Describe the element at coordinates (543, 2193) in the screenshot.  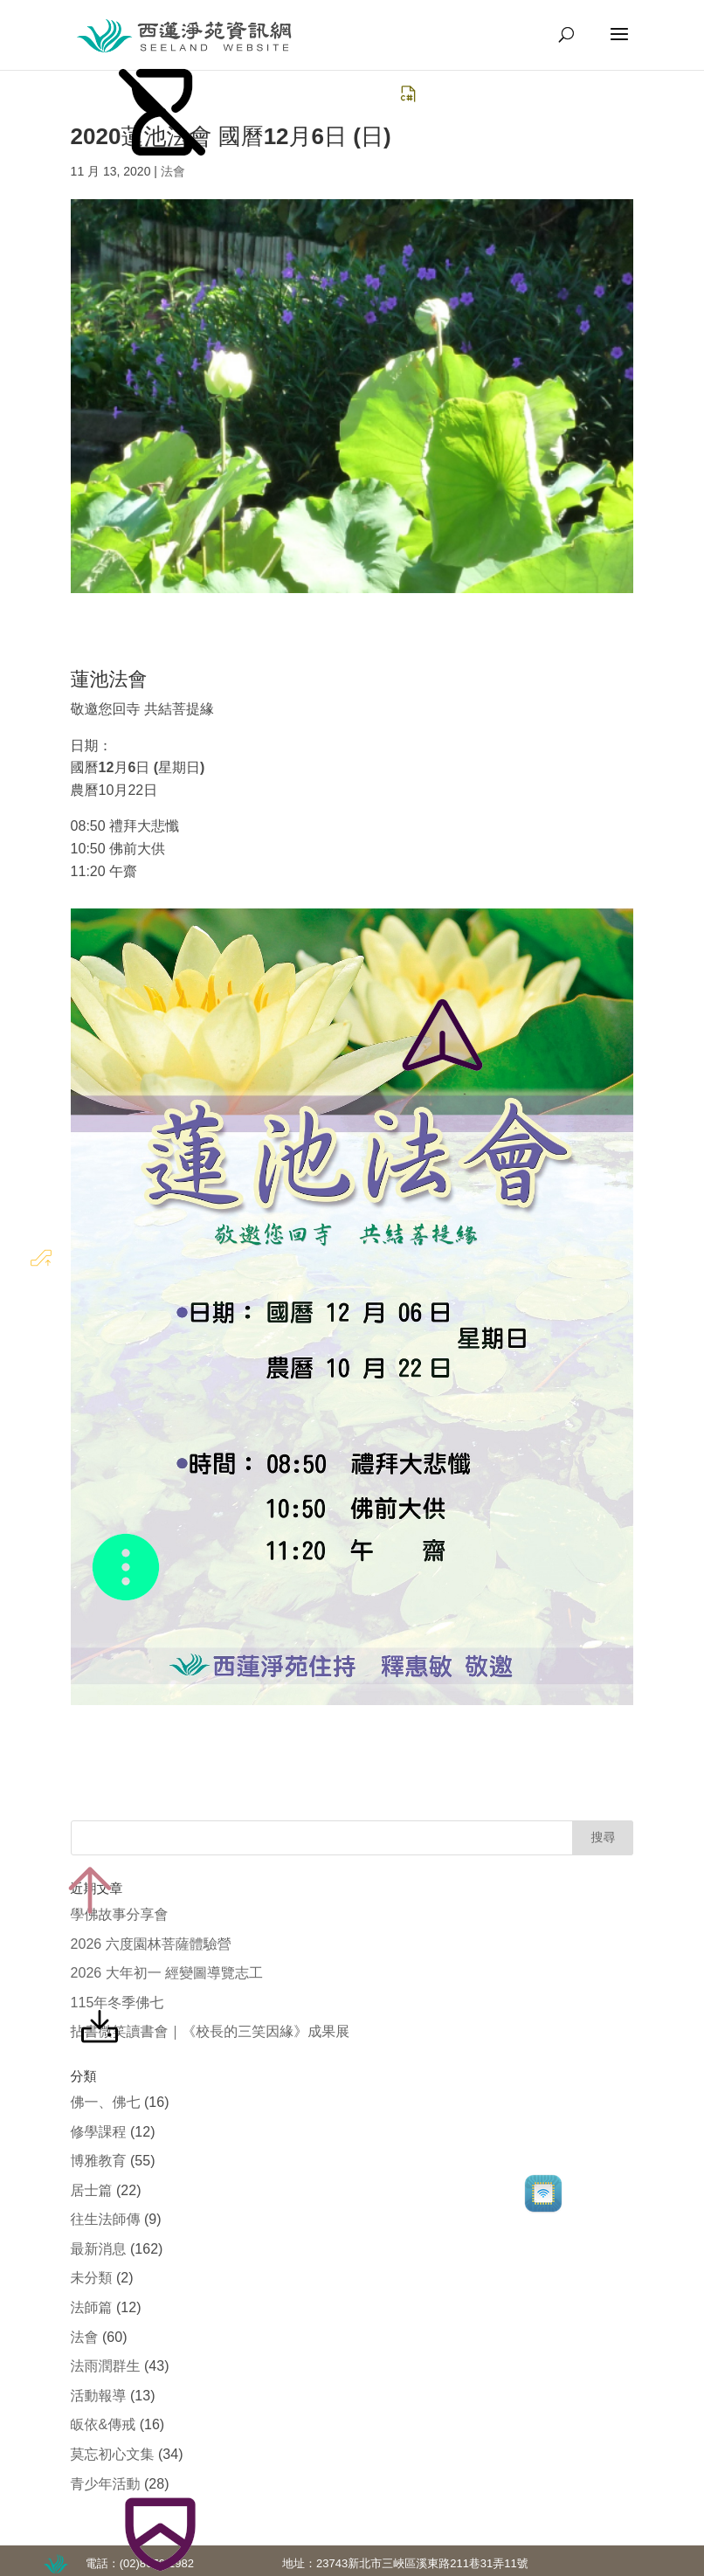
I see `view network adapter settings` at that location.